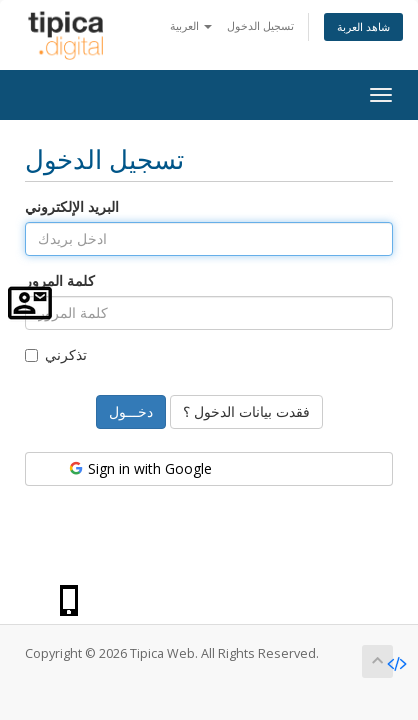 This screenshot has width=418, height=720. Describe the element at coordinates (69, 600) in the screenshot. I see `indicates mobile device or smartphone` at that location.